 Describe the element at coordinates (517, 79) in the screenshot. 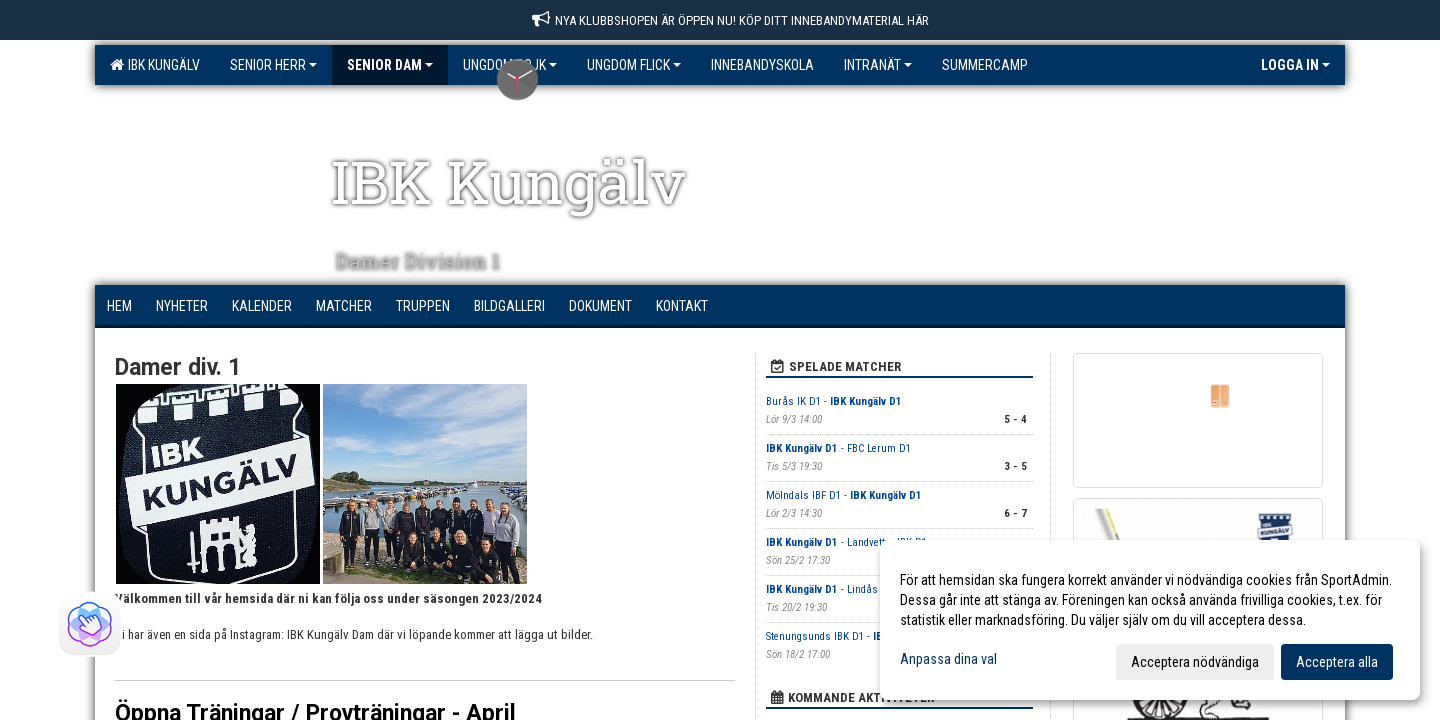

I see `open the clocks application` at that location.